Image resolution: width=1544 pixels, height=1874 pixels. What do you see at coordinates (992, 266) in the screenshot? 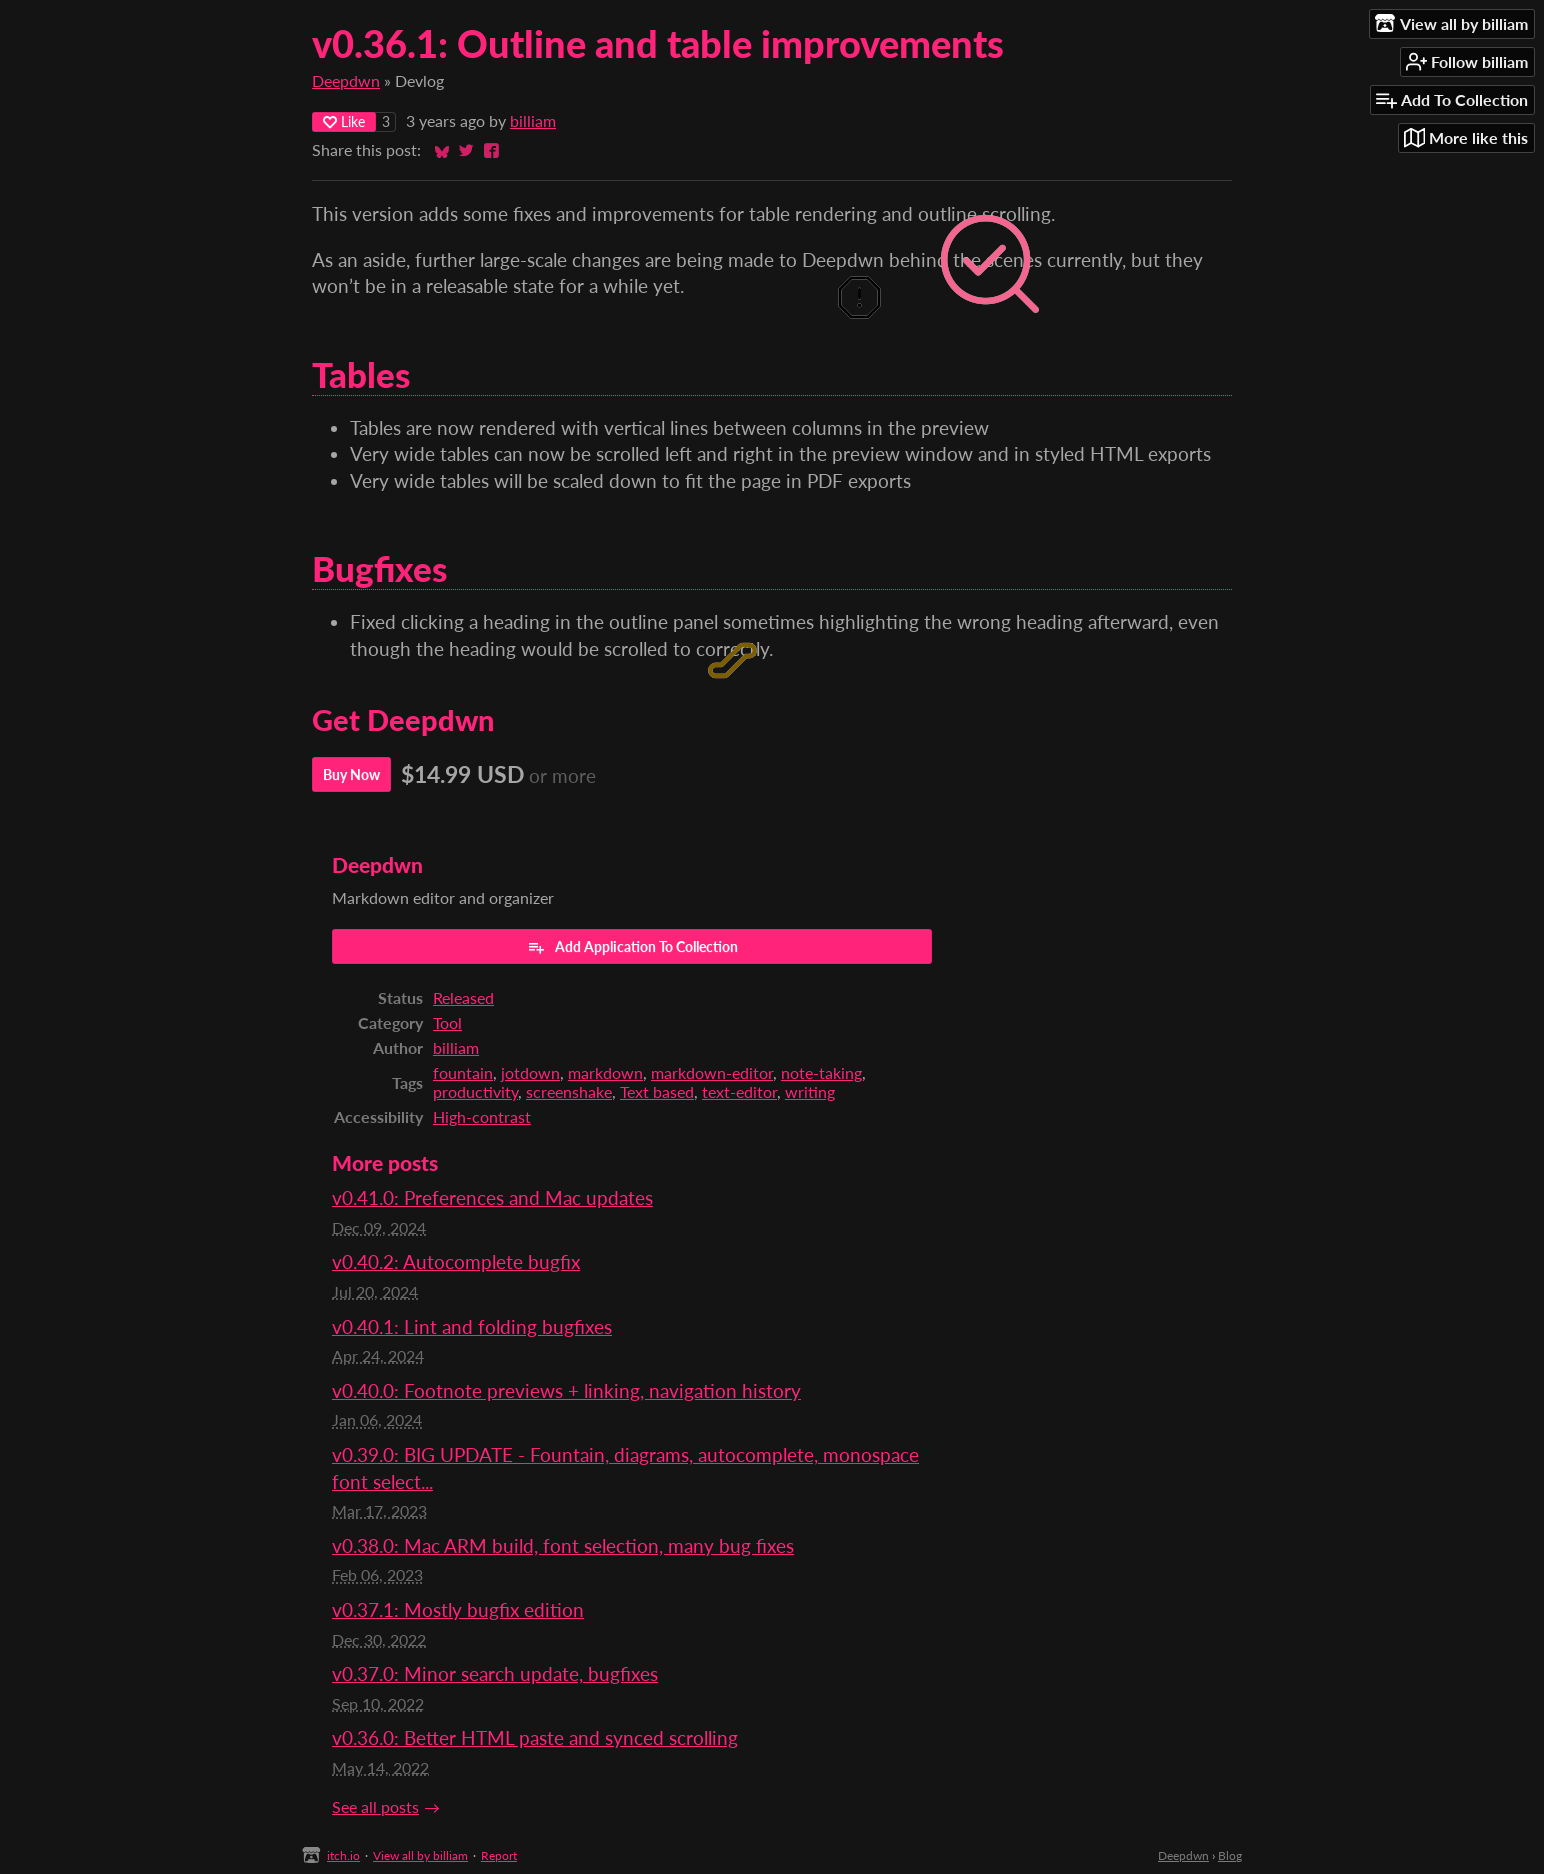
I see `code scan completed successfully` at bounding box center [992, 266].